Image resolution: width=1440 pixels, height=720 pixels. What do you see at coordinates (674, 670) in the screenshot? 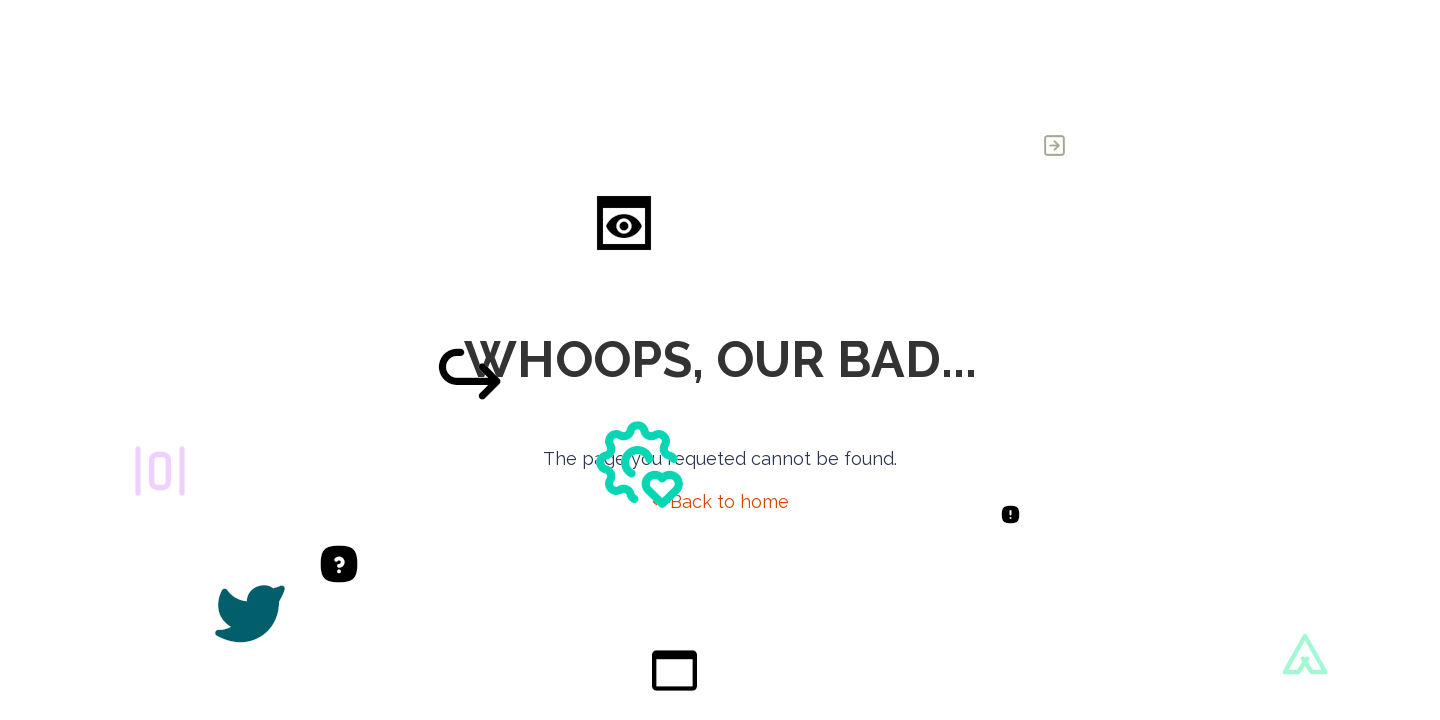
I see `open a new window` at bounding box center [674, 670].